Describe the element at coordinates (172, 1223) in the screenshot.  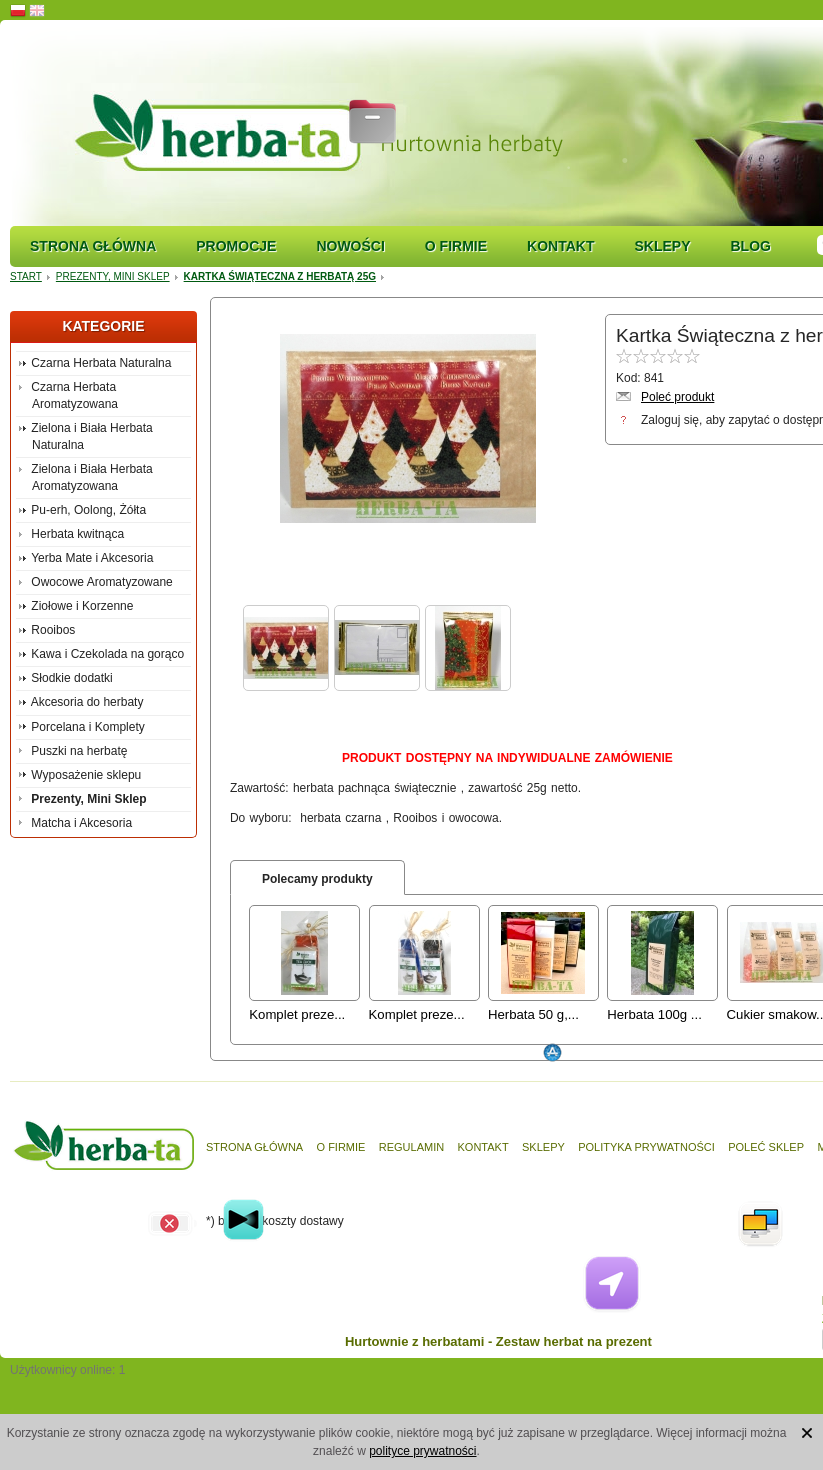
I see `indicates battery not detected or missing` at that location.